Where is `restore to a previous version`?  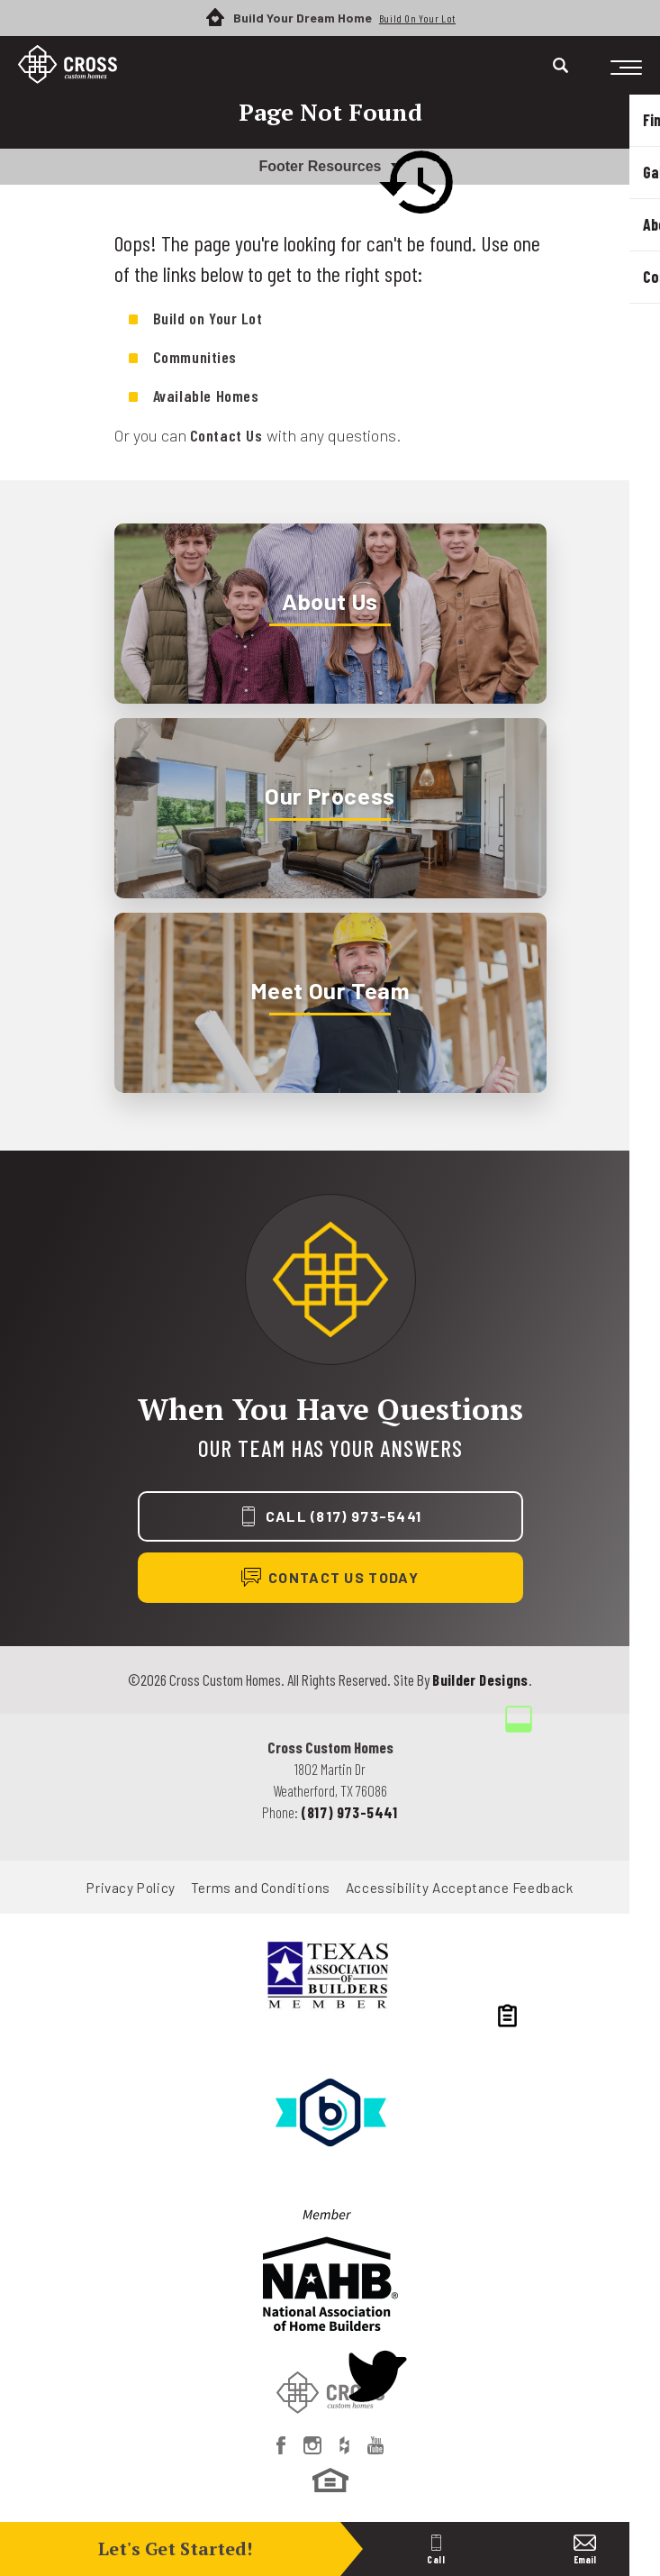
restore to a previous version is located at coordinates (418, 182).